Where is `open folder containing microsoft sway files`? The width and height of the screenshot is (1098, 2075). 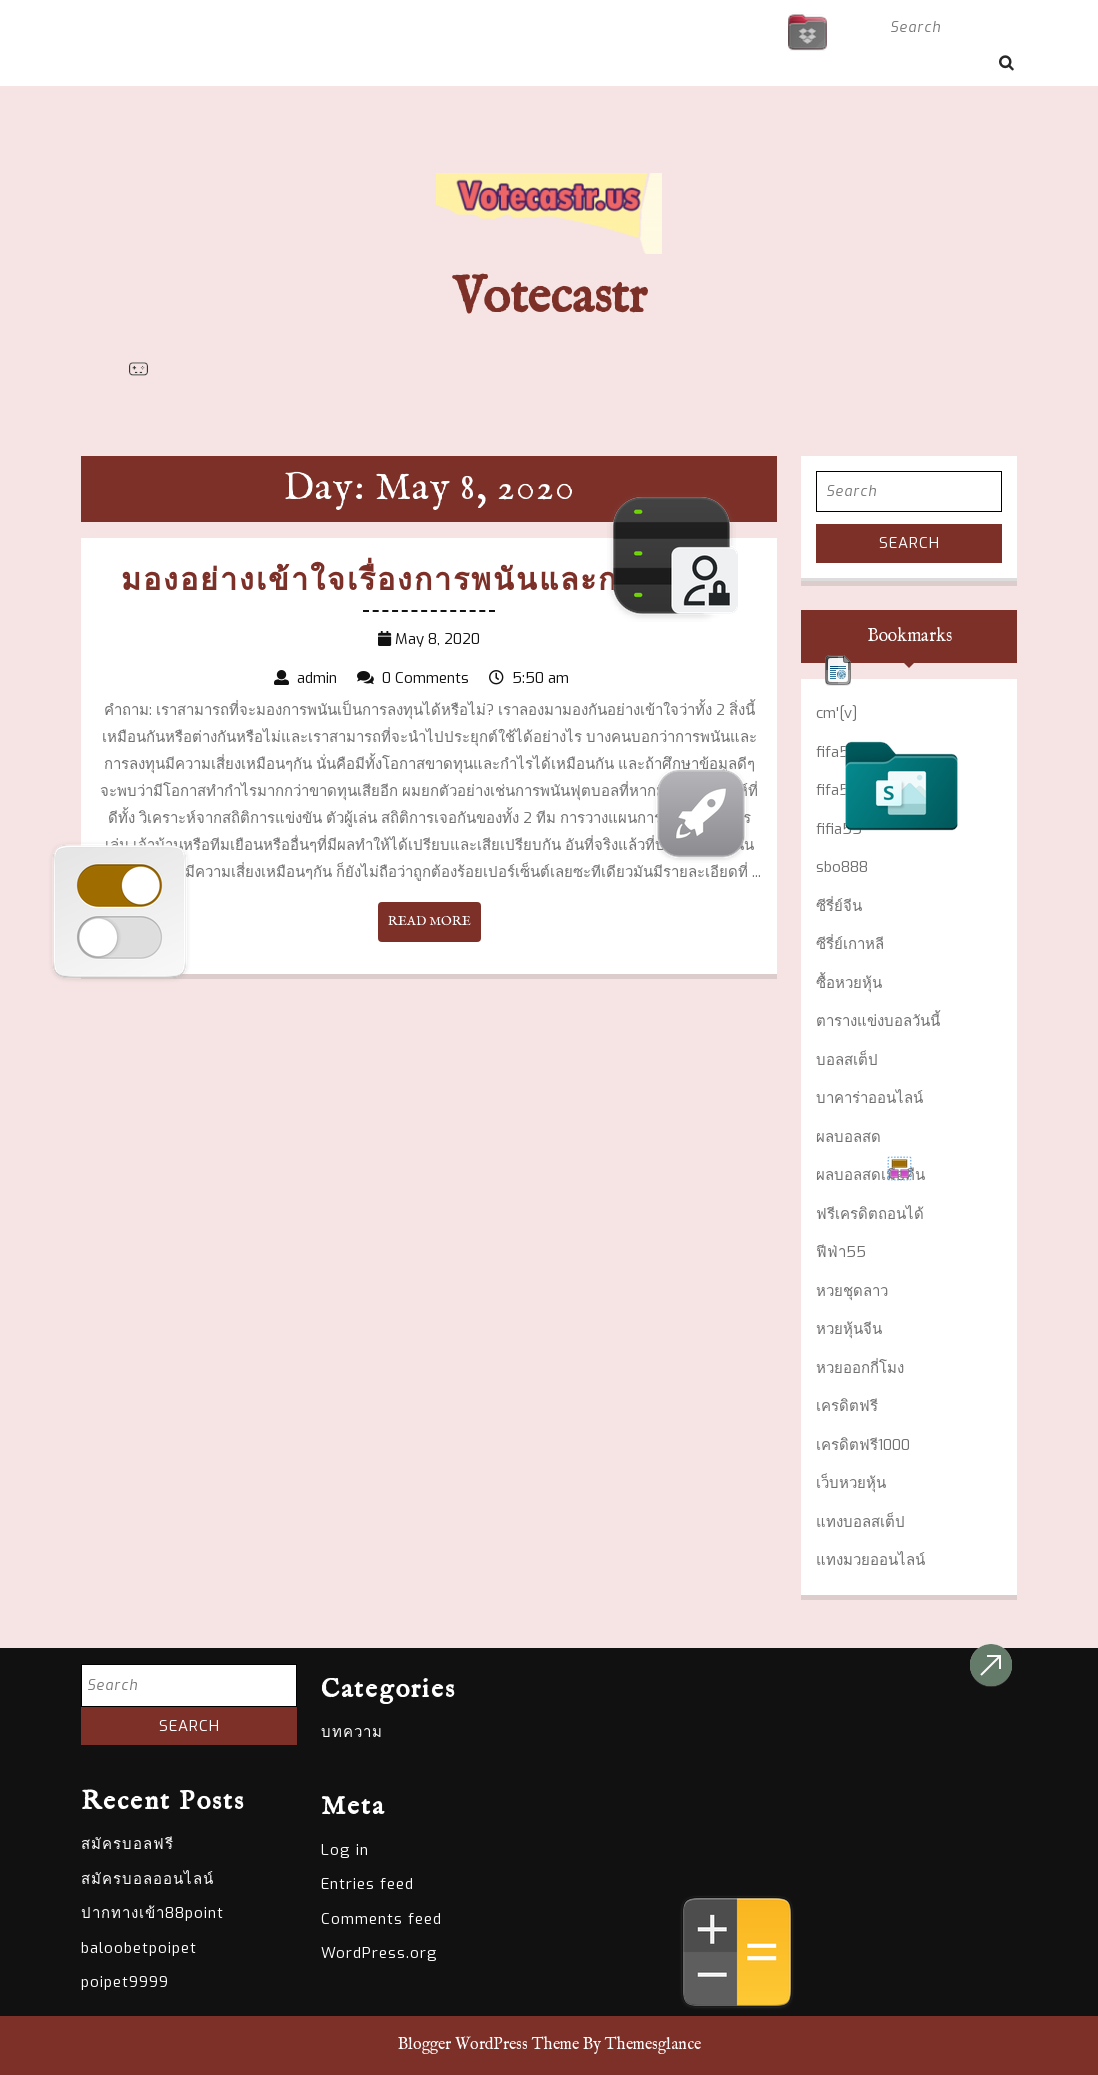 open folder containing microsoft sway files is located at coordinates (901, 789).